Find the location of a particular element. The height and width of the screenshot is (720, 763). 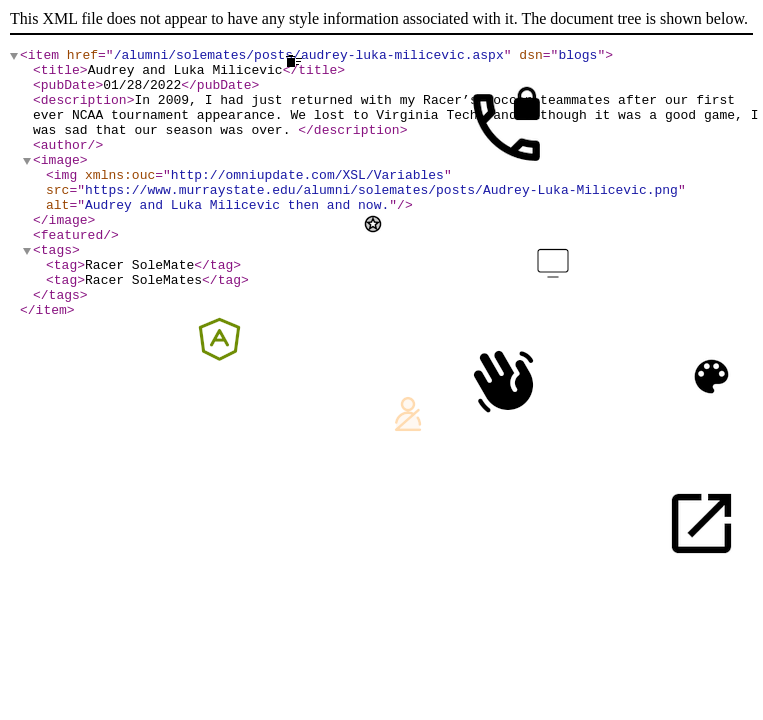

greet or welcome a new user is located at coordinates (503, 380).